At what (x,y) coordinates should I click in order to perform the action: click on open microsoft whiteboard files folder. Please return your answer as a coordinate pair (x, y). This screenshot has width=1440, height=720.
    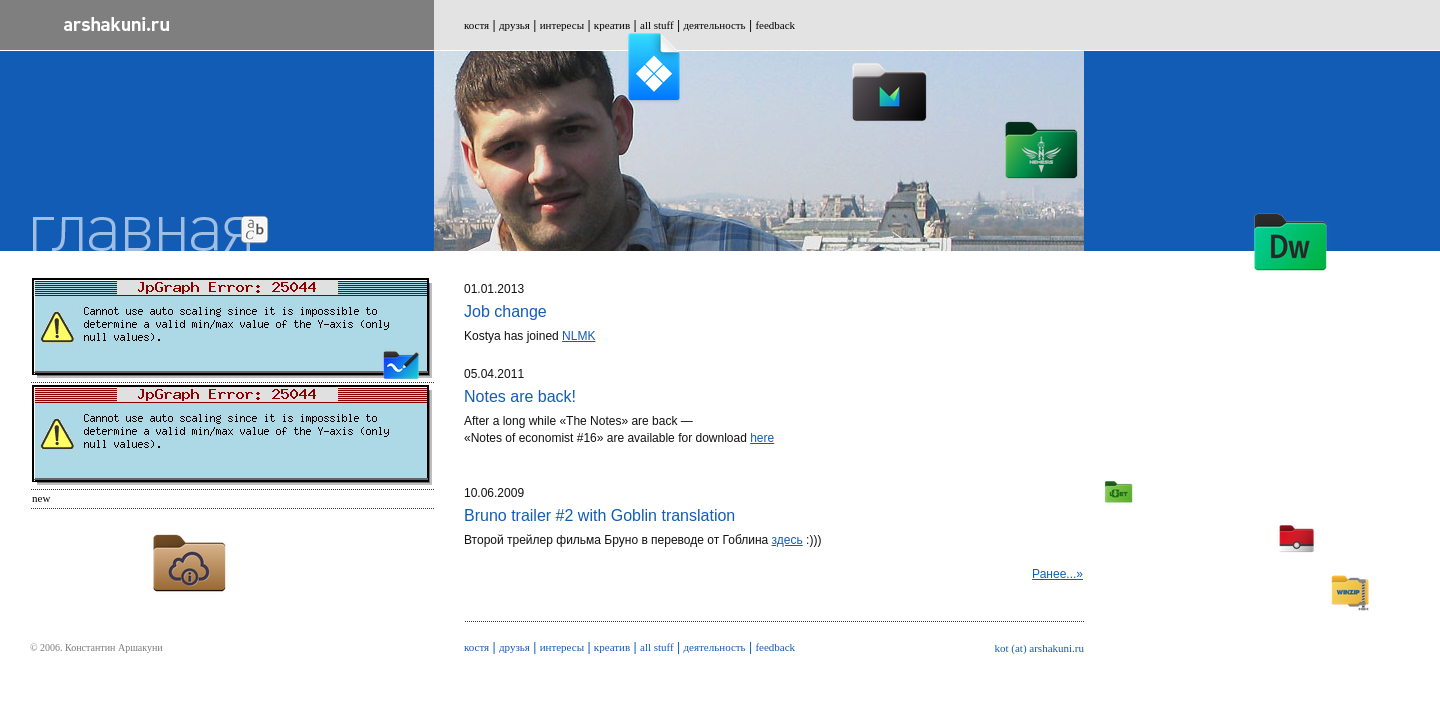
    Looking at the image, I should click on (401, 366).